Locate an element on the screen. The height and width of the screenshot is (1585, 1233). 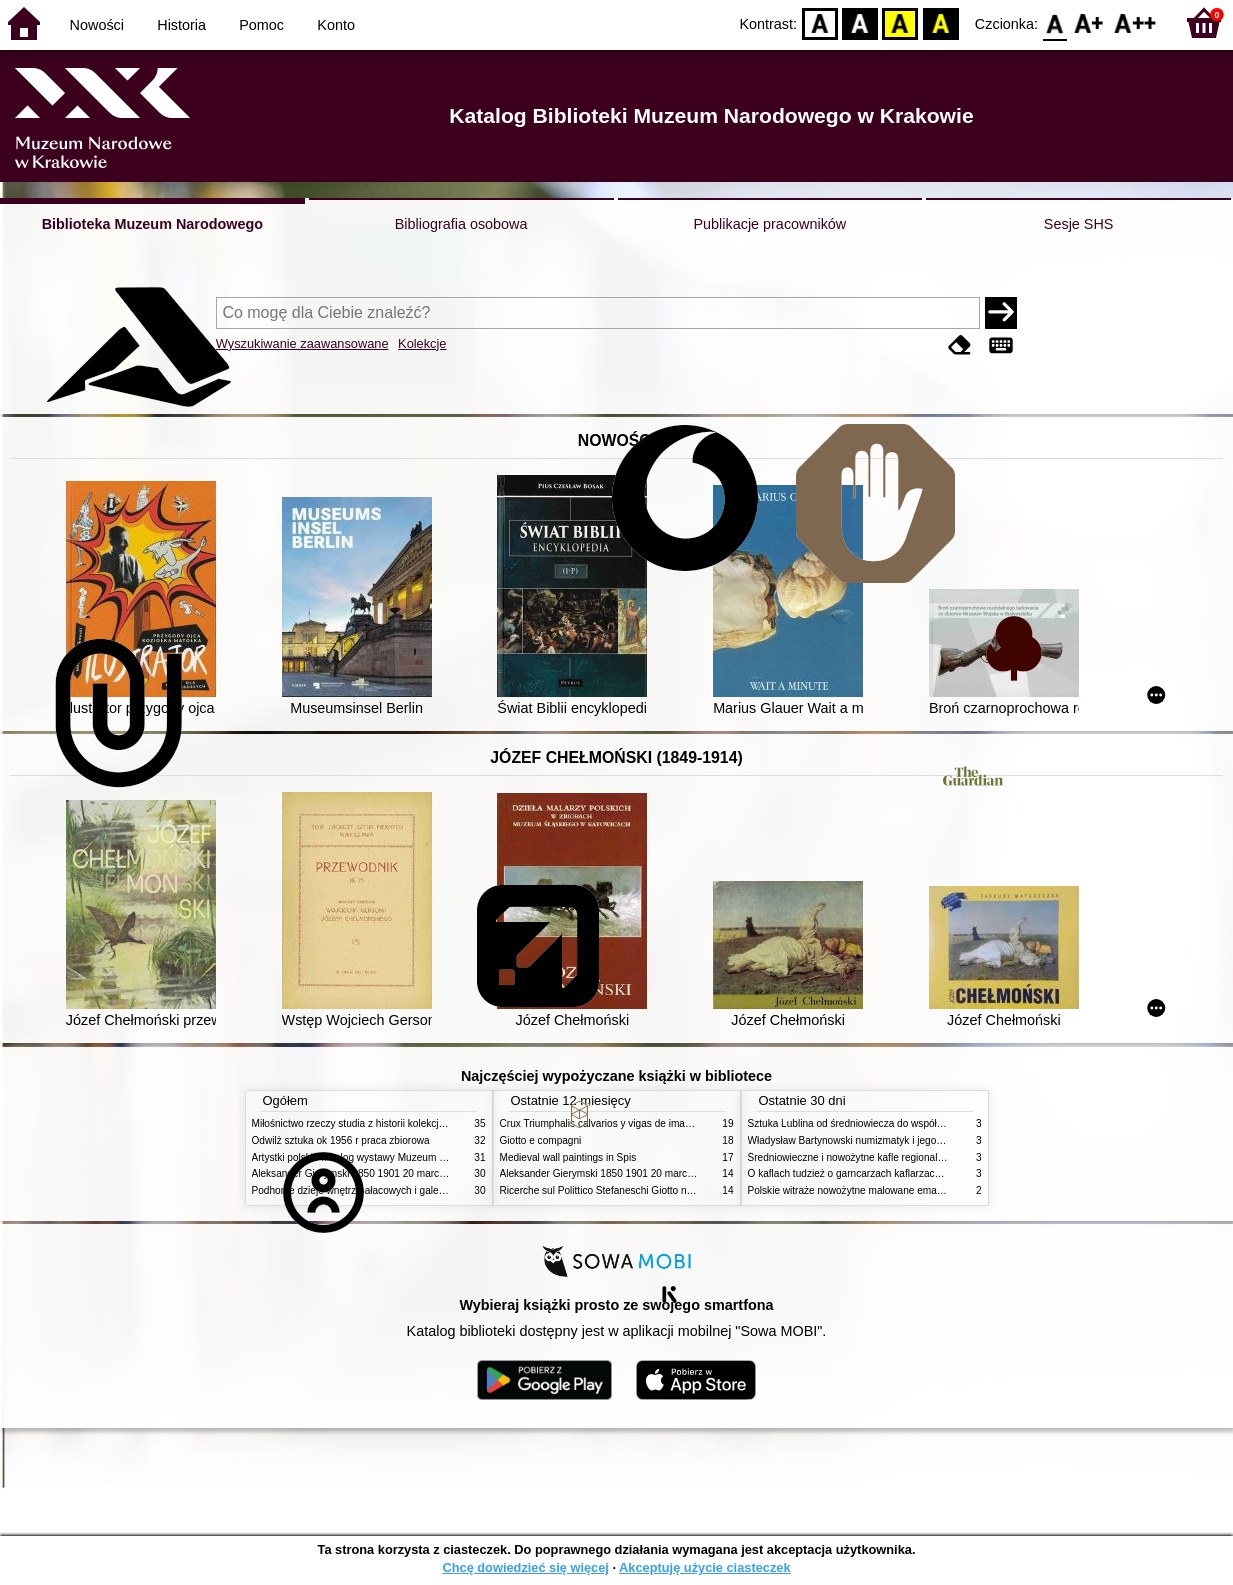
kaios mobile operating system logo is located at coordinates (669, 1294).